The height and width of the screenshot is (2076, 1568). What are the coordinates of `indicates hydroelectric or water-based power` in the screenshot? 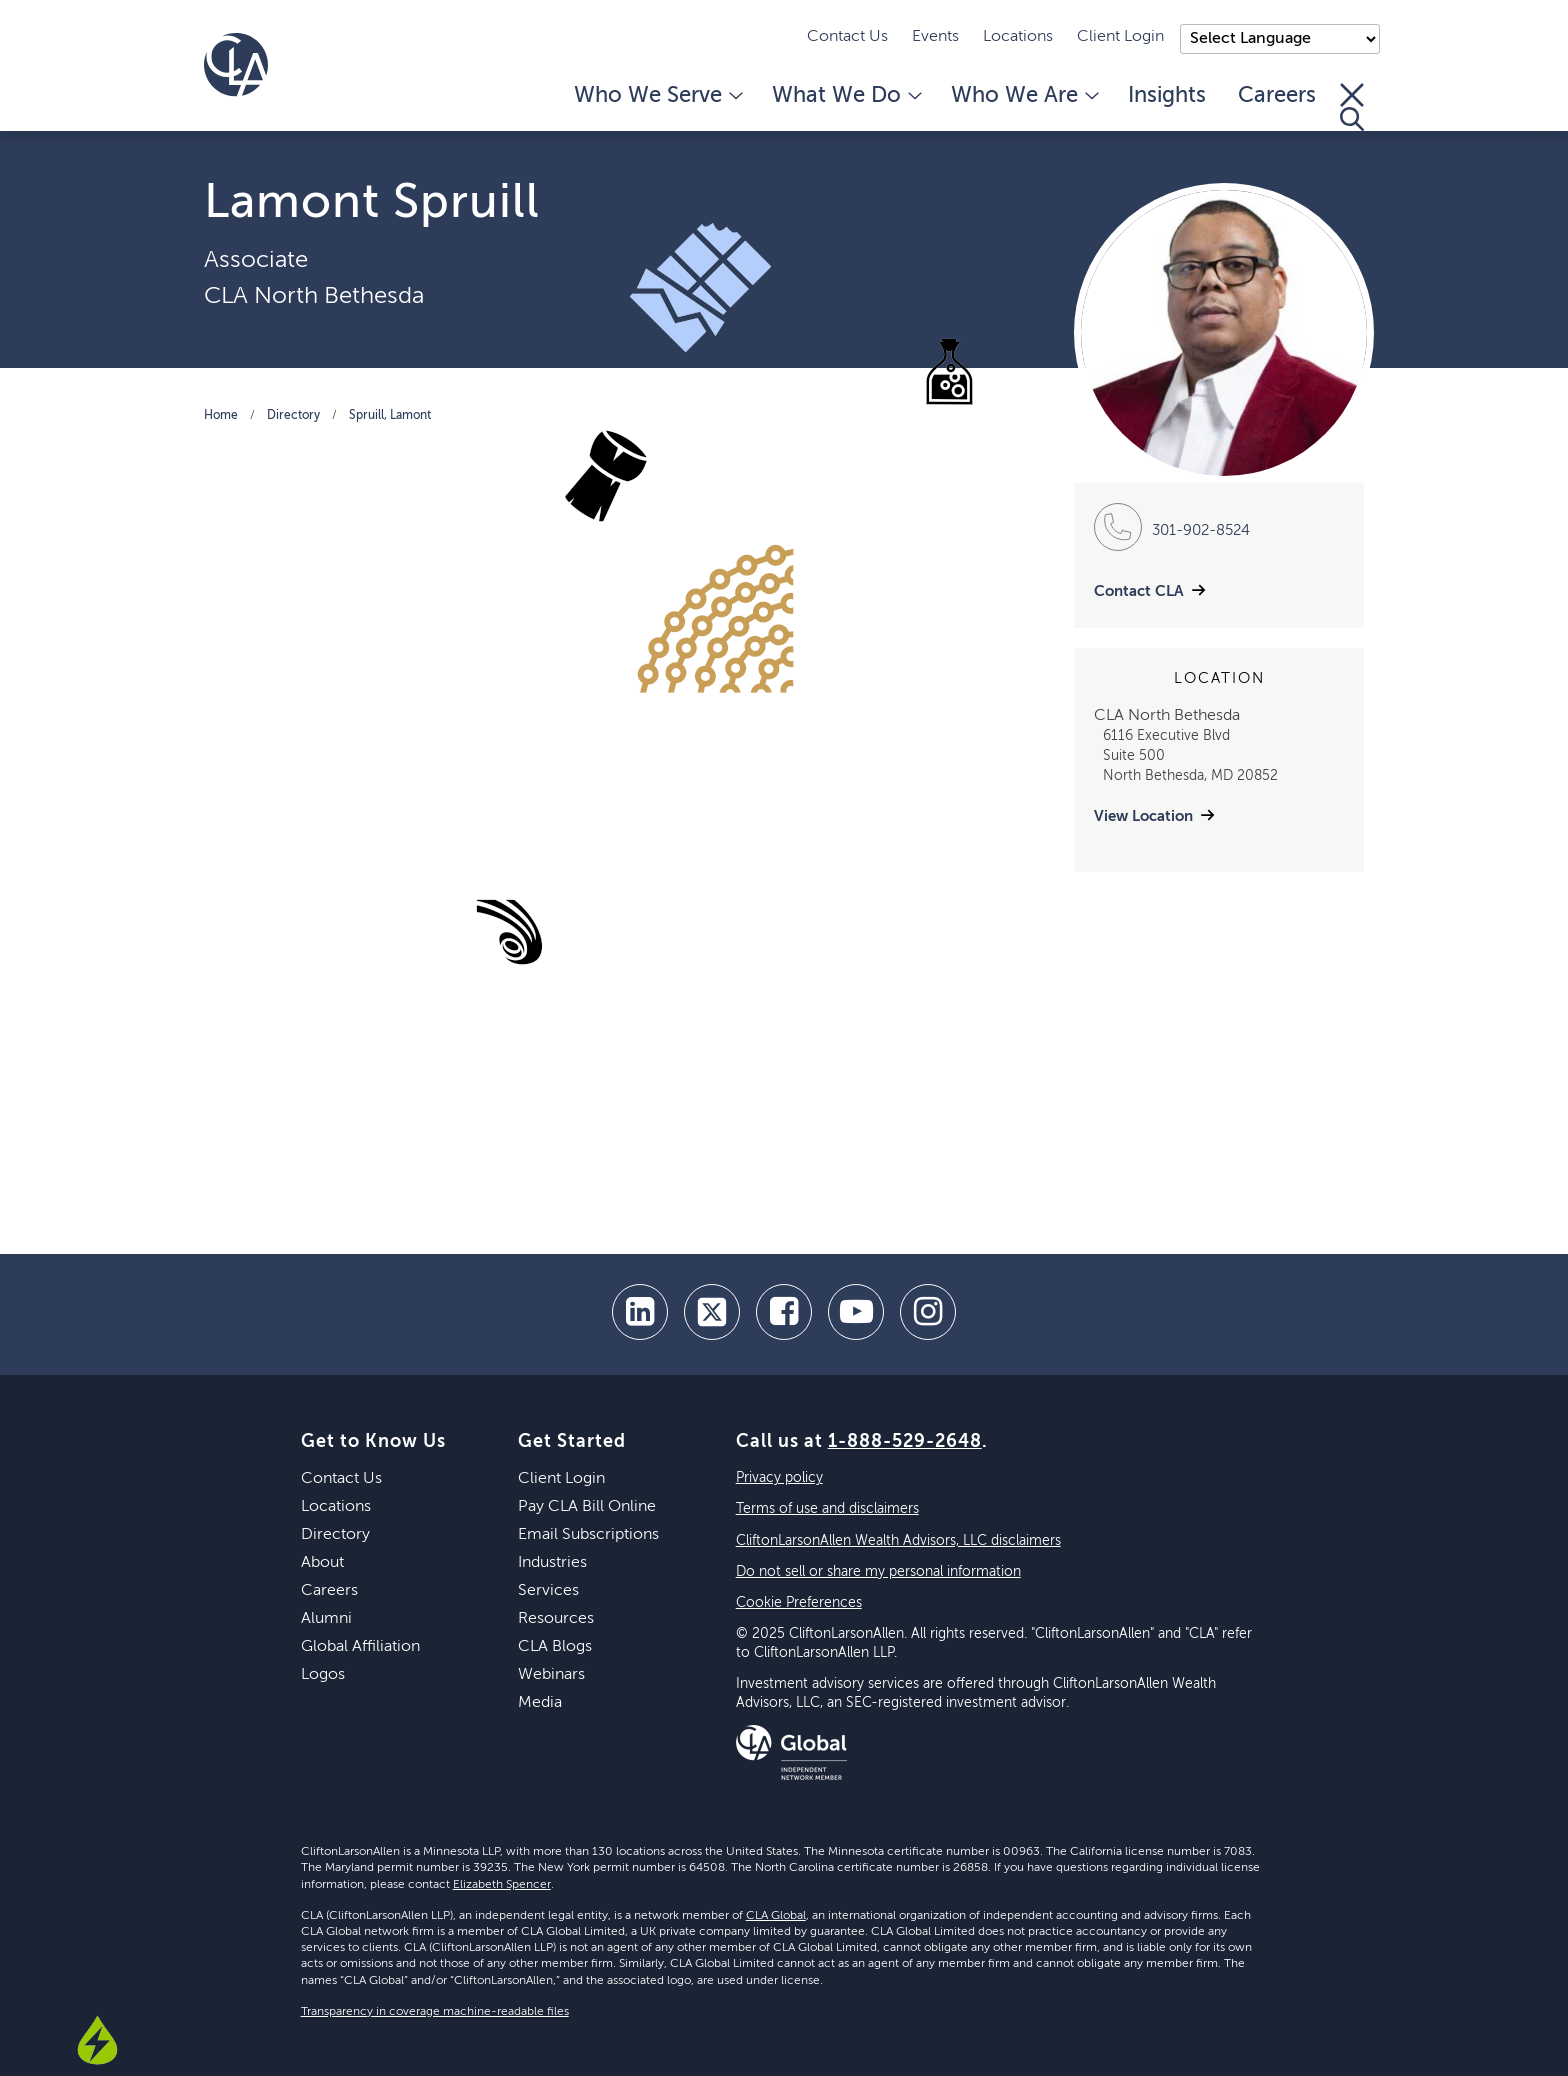 It's located at (97, 2039).